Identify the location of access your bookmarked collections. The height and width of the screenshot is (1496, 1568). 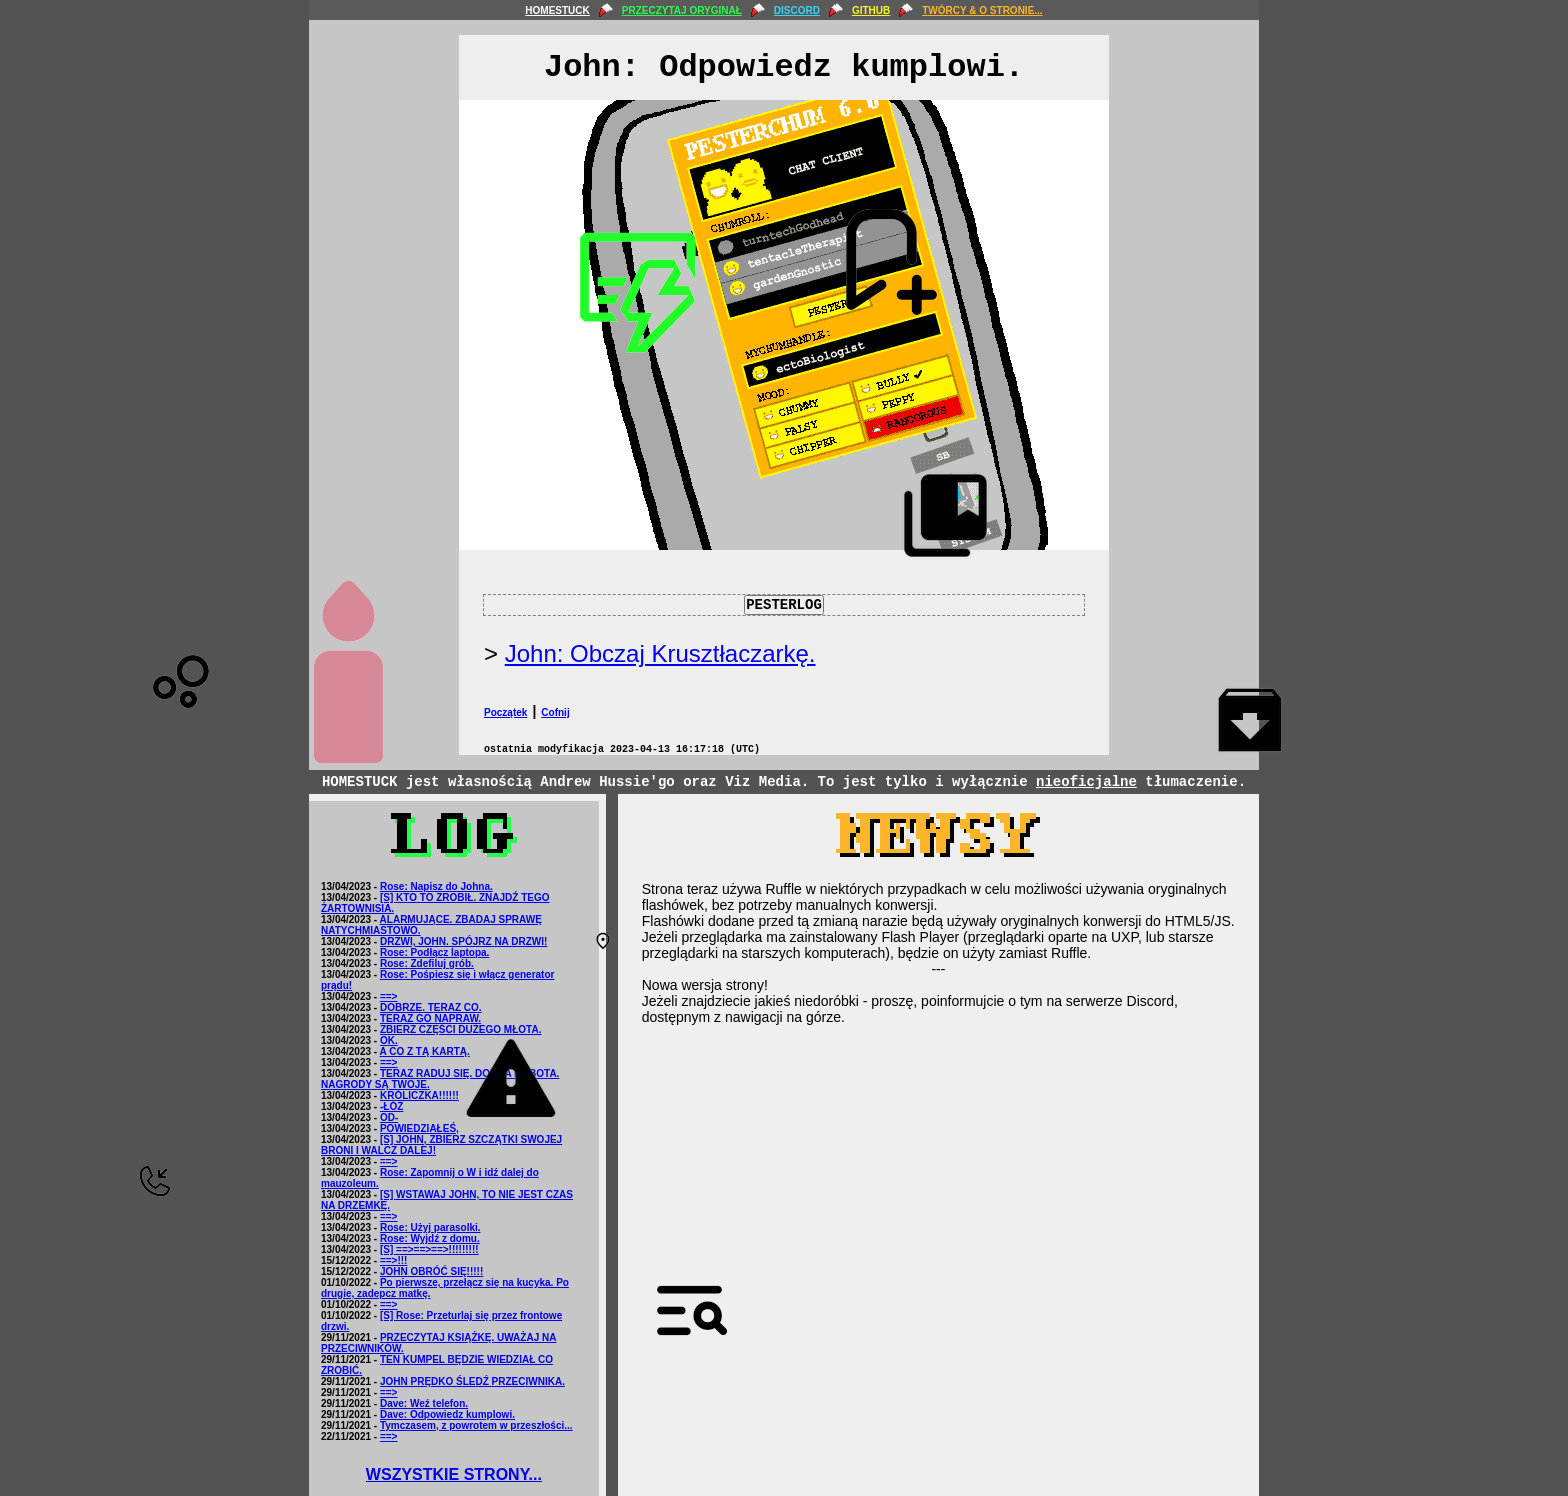
(945, 515).